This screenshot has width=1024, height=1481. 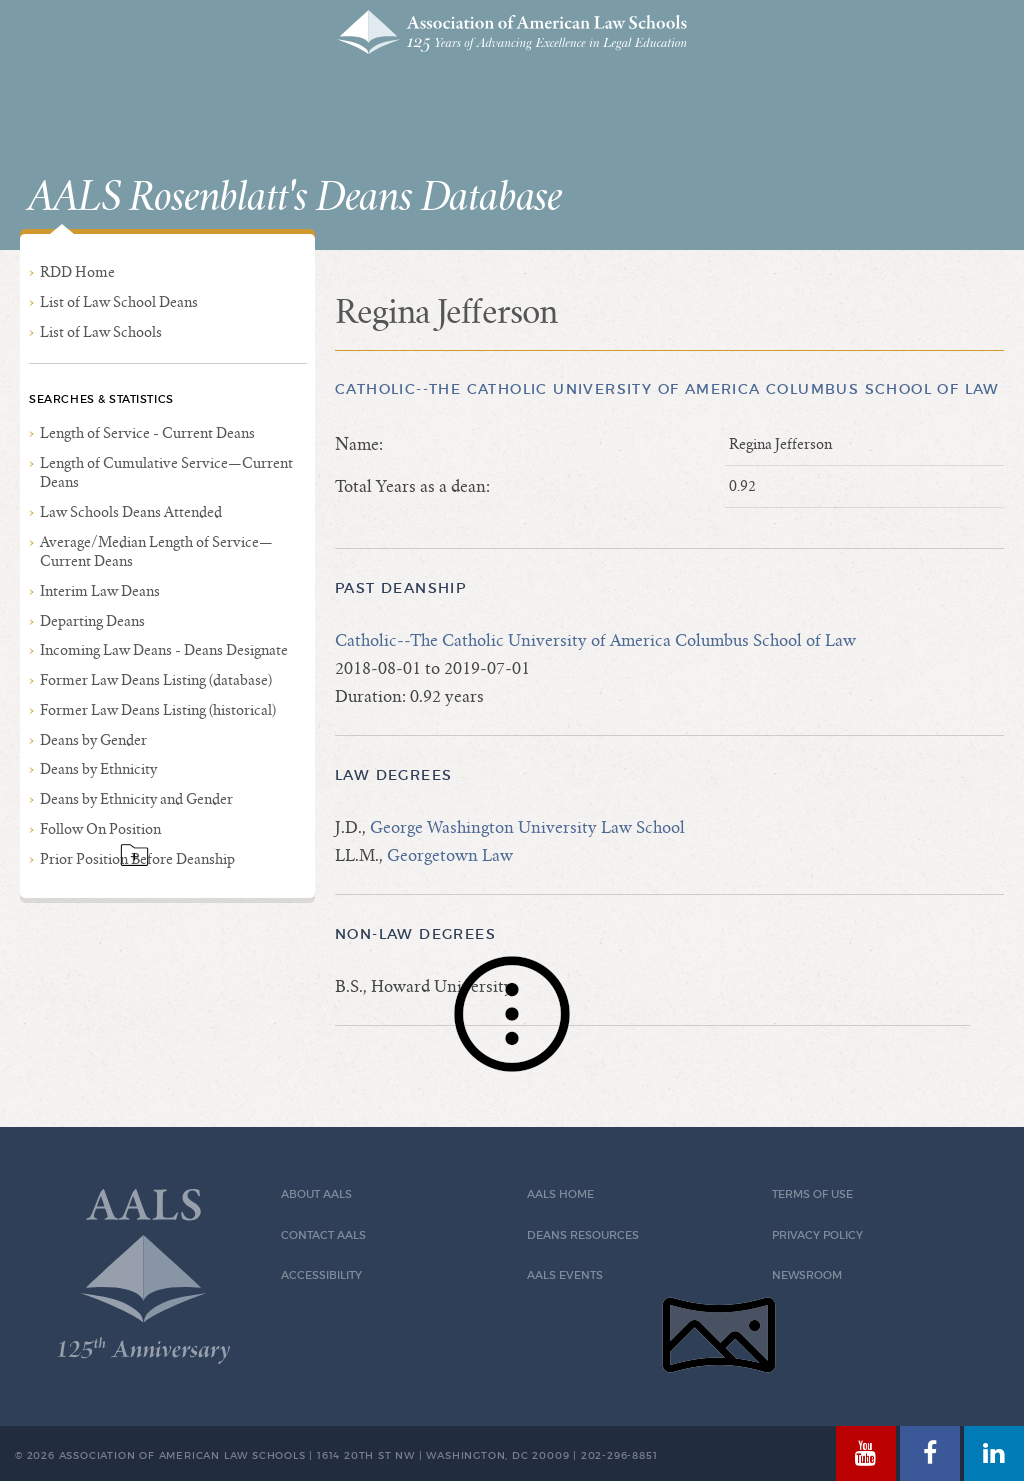 What do you see at coordinates (719, 1335) in the screenshot?
I see `view panorama or wide-angle photos` at bounding box center [719, 1335].